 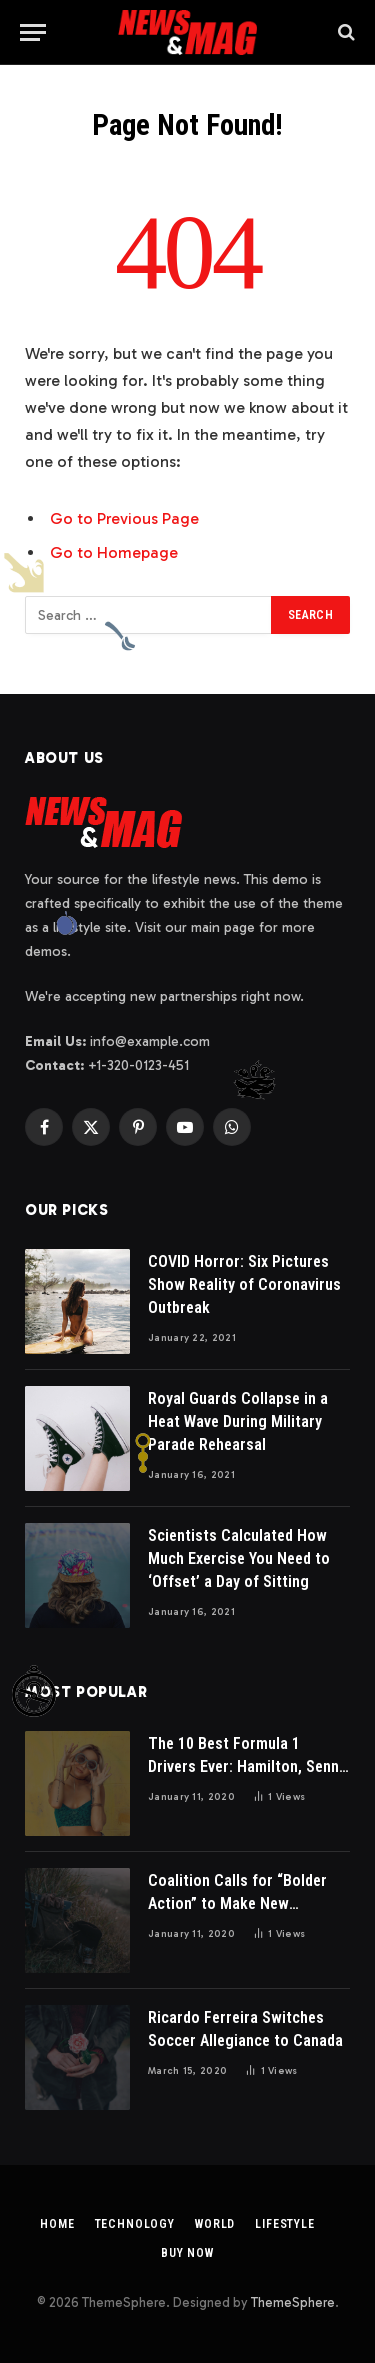 What do you see at coordinates (67, 923) in the screenshot?
I see `select peach flavor or ingredient` at bounding box center [67, 923].